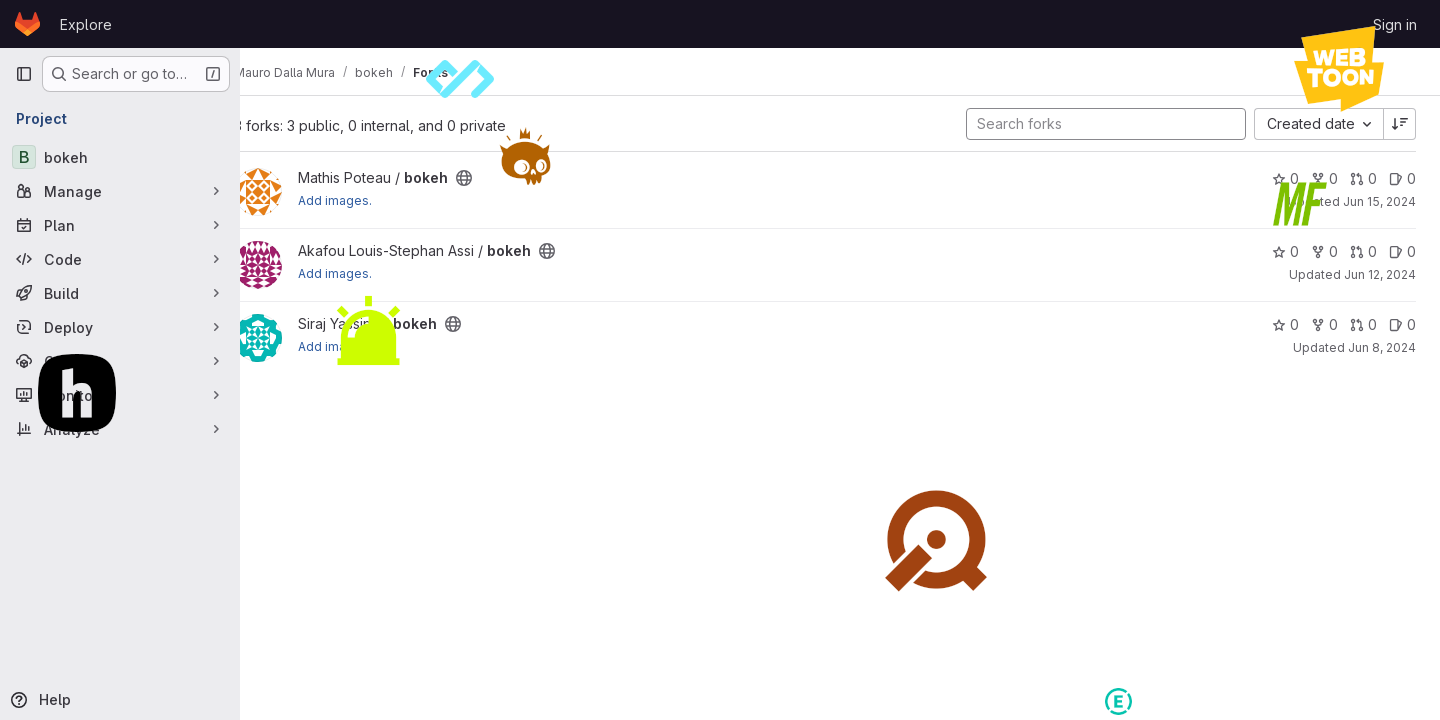 The height and width of the screenshot is (720, 1440). What do you see at coordinates (368, 330) in the screenshot?
I see `indicates a system warning or alert` at bounding box center [368, 330].